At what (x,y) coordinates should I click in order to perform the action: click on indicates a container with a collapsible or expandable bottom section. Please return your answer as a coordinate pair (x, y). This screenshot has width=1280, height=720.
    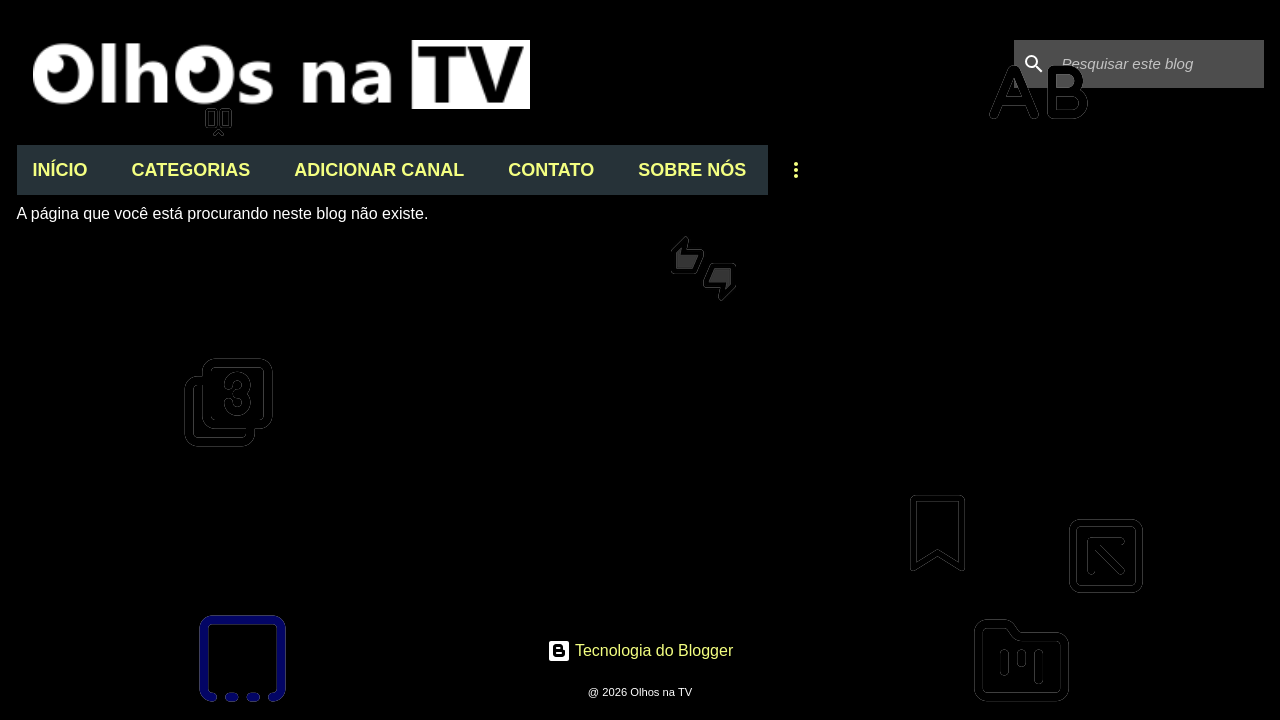
    Looking at the image, I should click on (242, 658).